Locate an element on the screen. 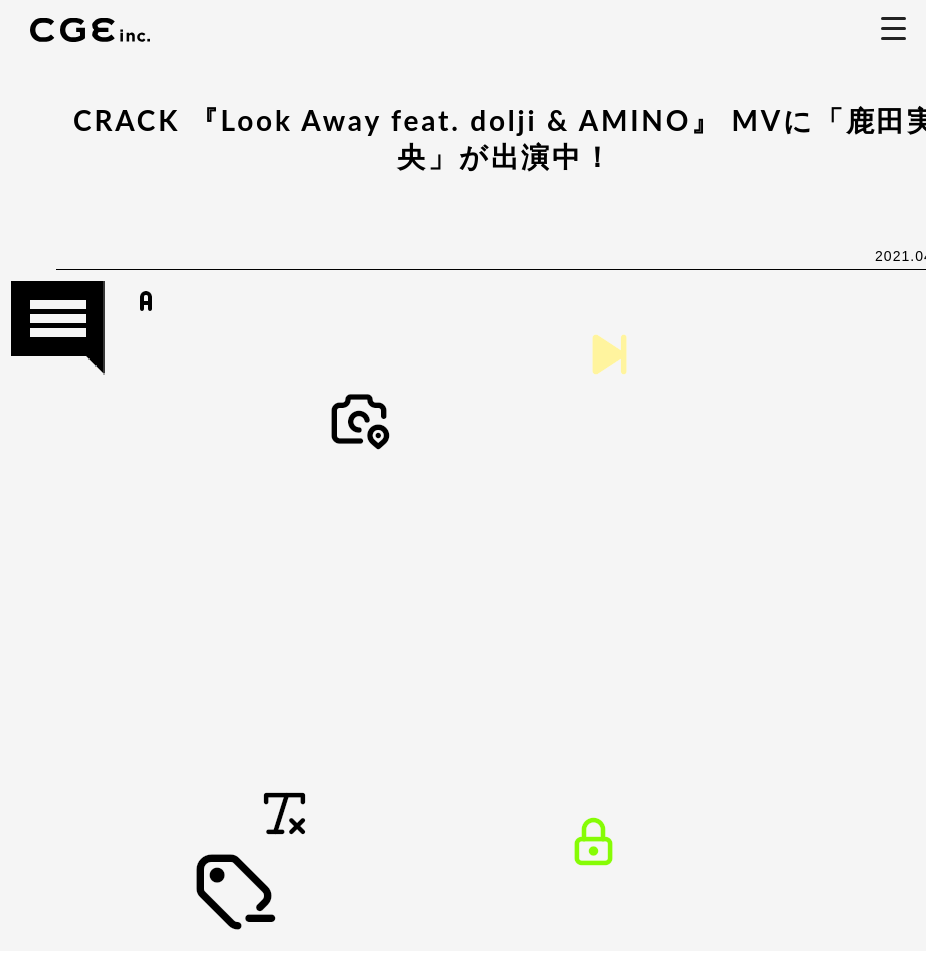 The image size is (926, 979). lock or secure this item is located at coordinates (593, 841).